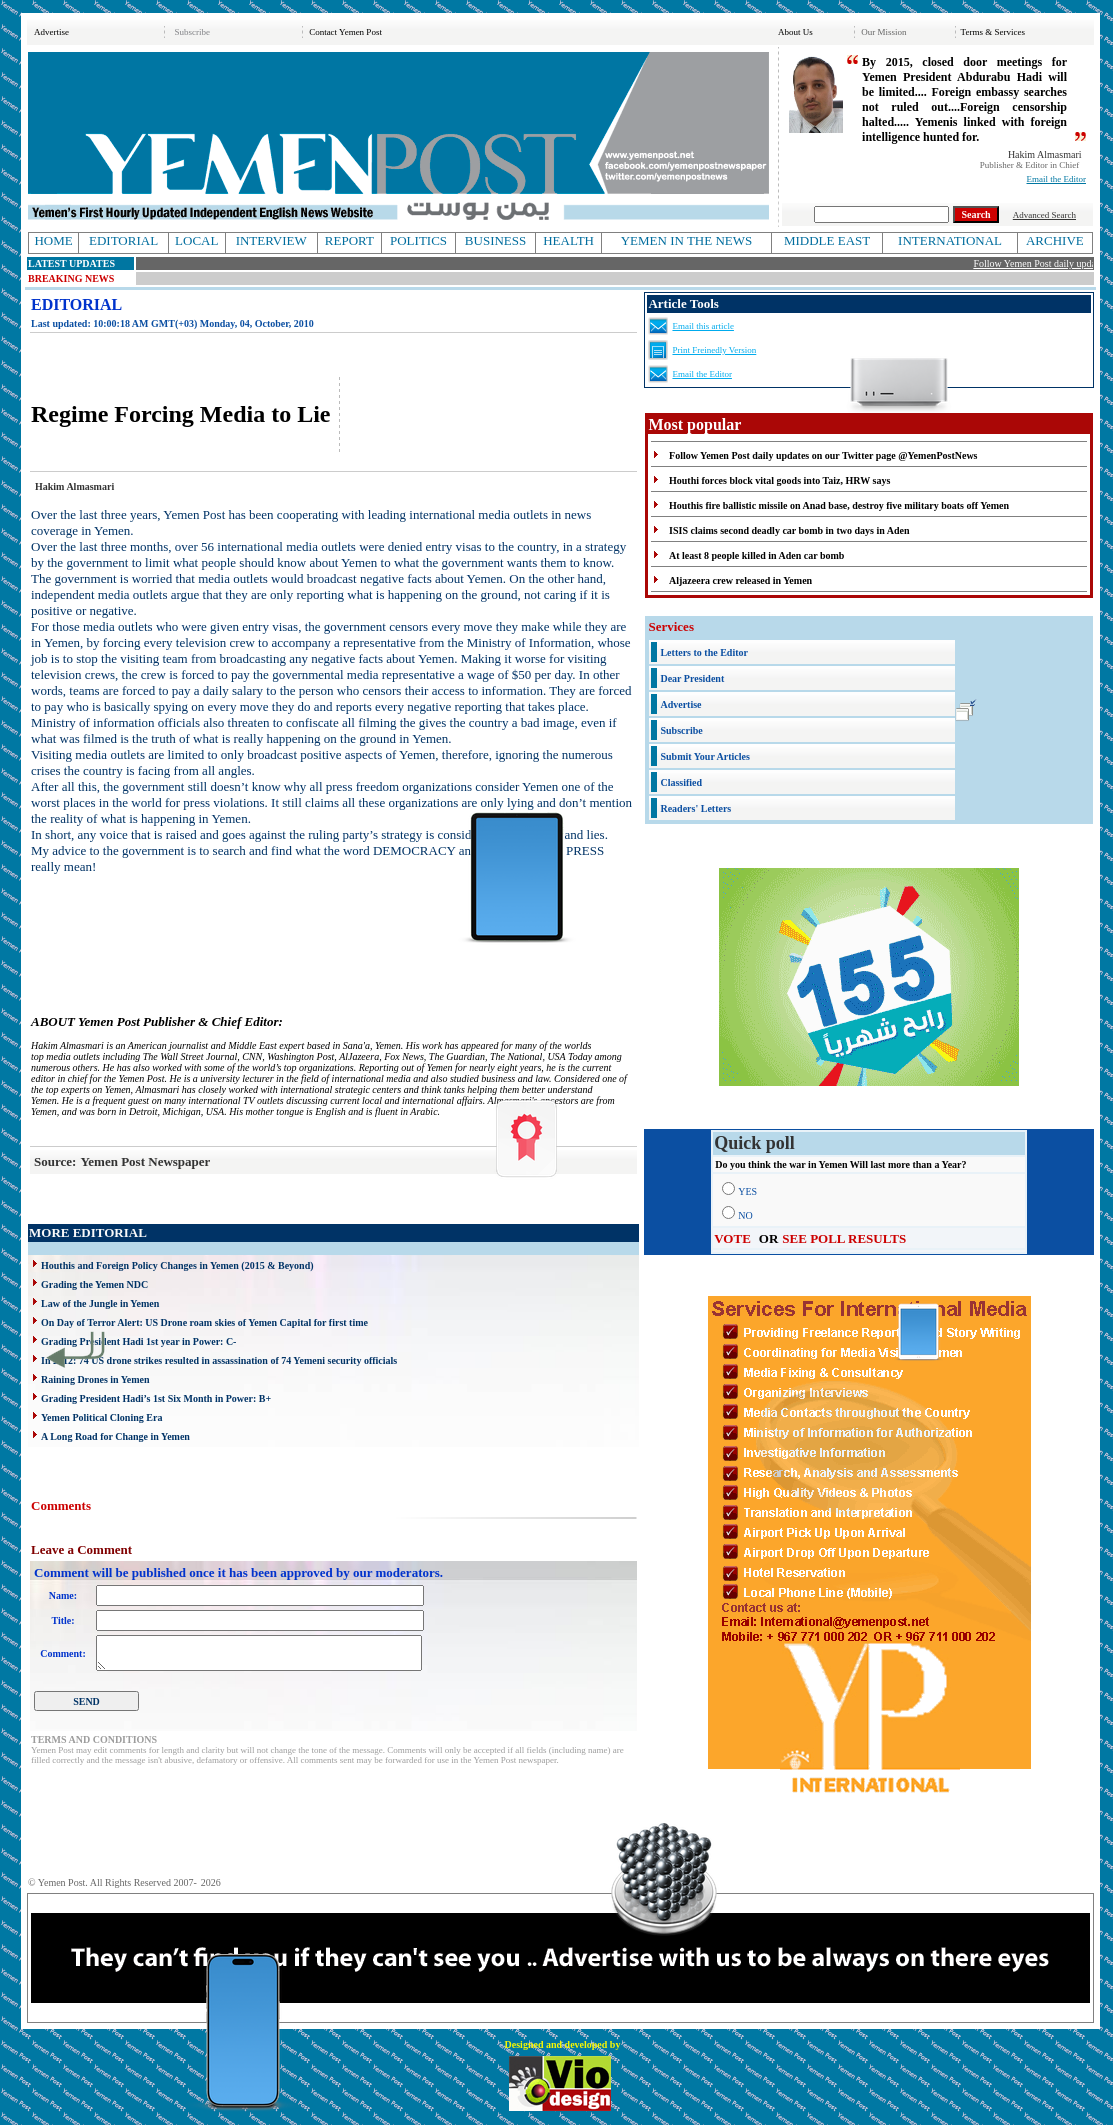 The image size is (1113, 2125). What do you see at coordinates (966, 710) in the screenshot?
I see `restore window to previous size` at bounding box center [966, 710].